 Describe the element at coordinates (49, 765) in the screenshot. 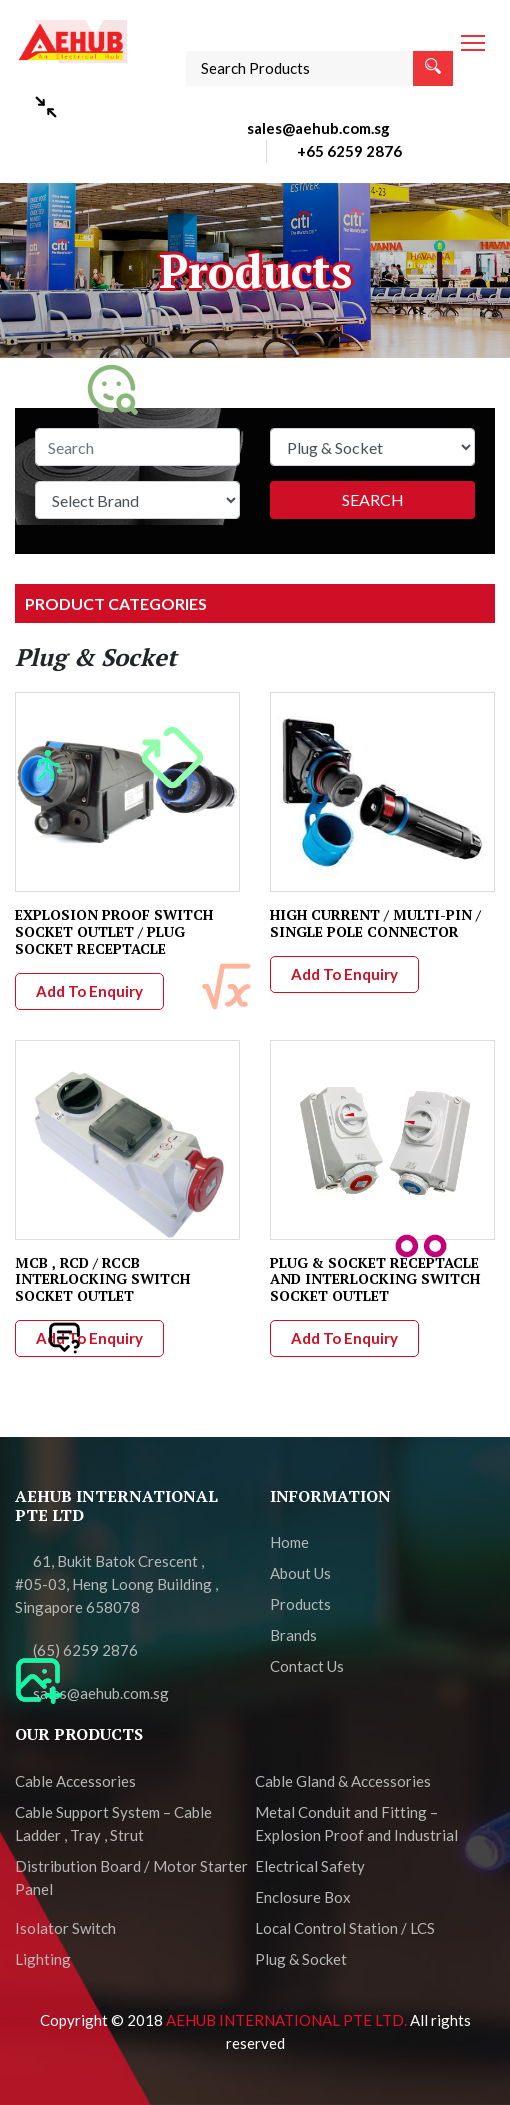

I see `access basketball or sports activities` at that location.